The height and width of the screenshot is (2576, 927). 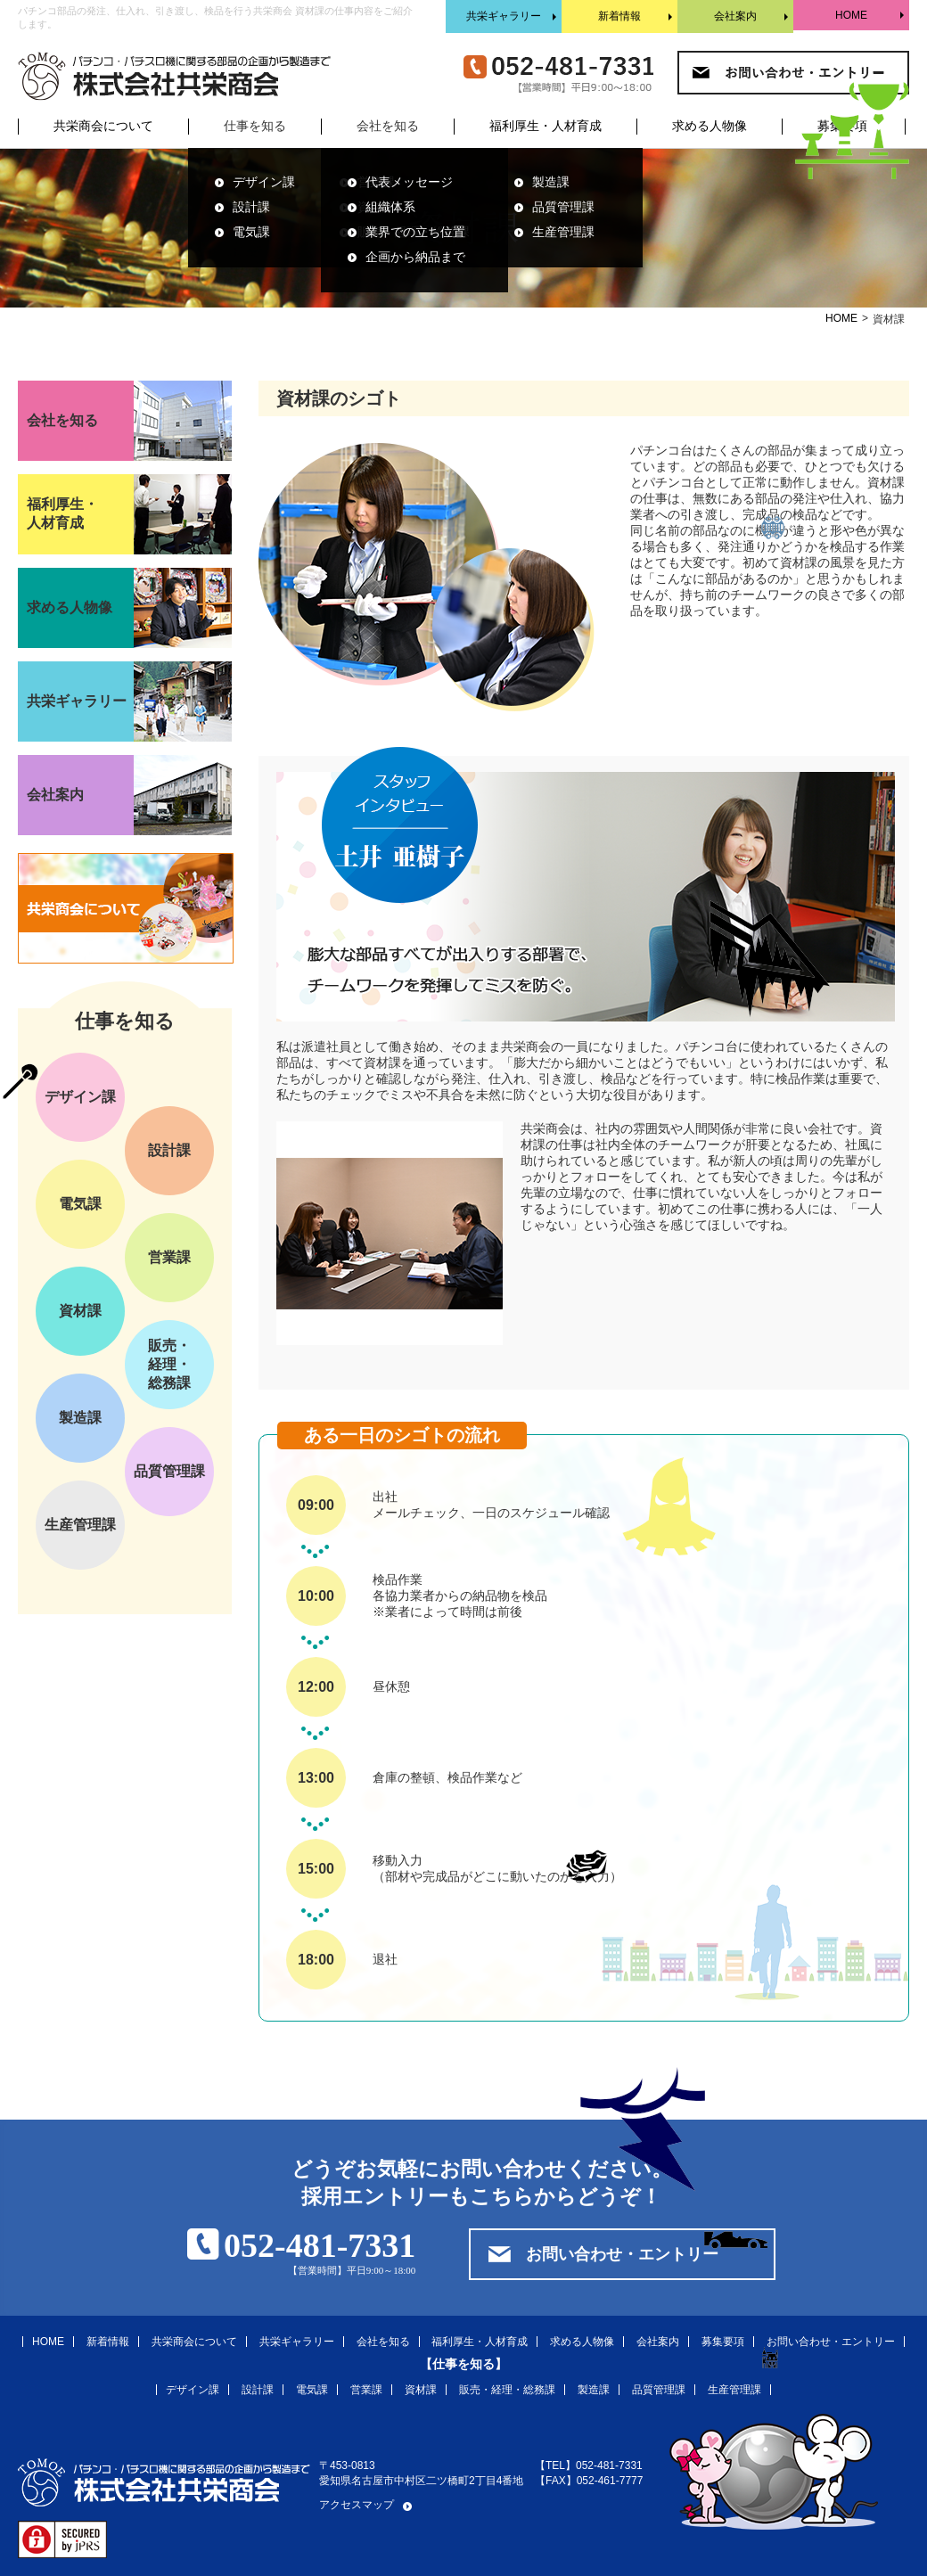 What do you see at coordinates (770, 2358) in the screenshot?
I see `access the village or town area` at bounding box center [770, 2358].